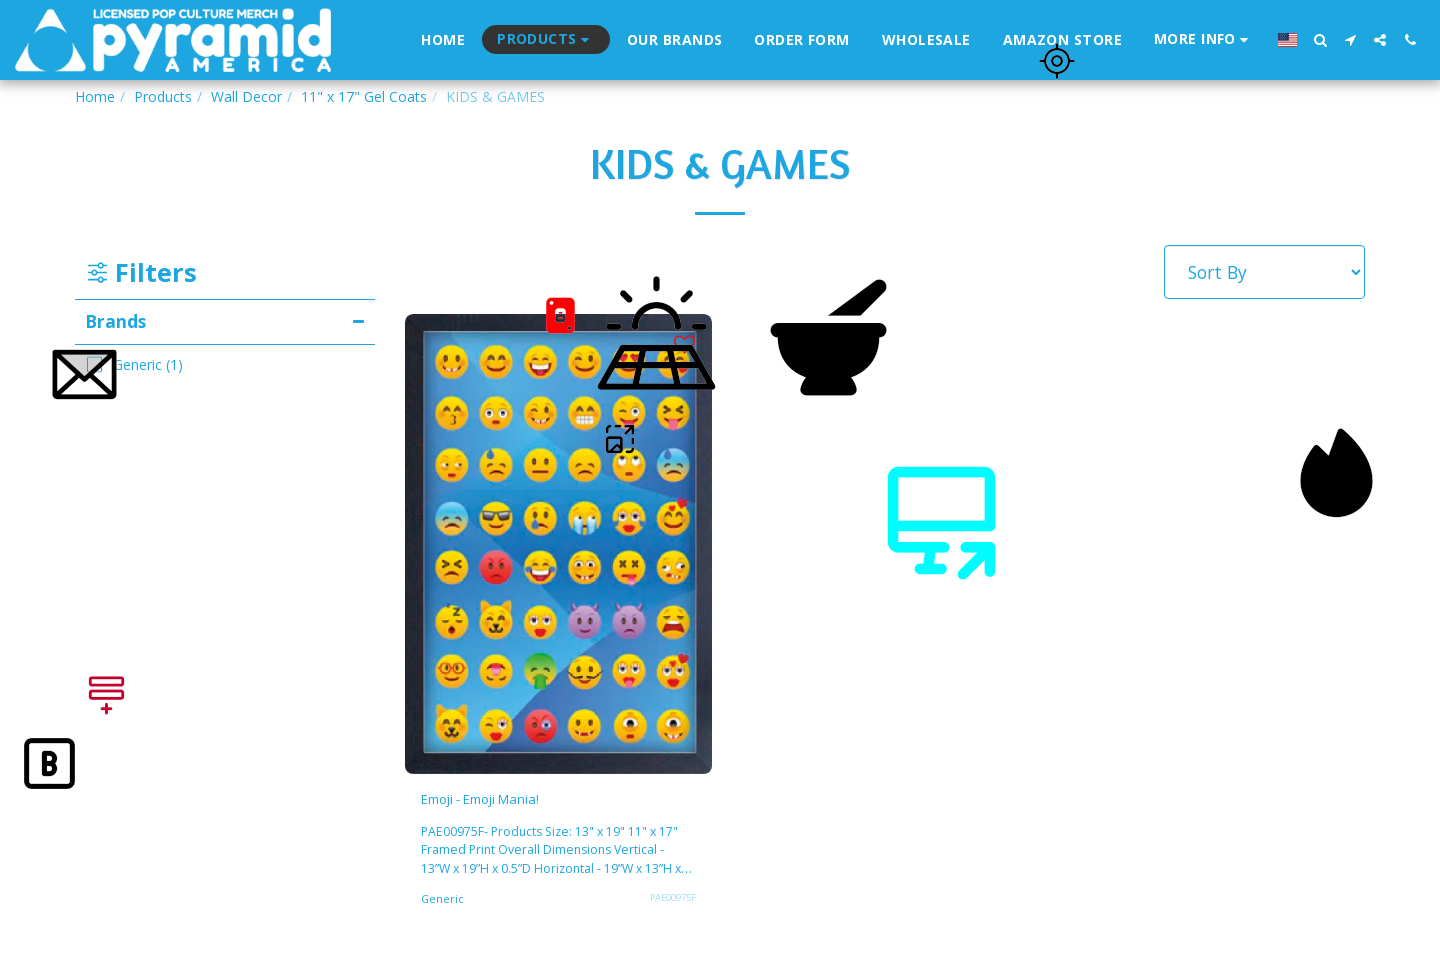 The image size is (1440, 970). Describe the element at coordinates (828, 337) in the screenshot. I see `access pharmacy or medication features` at that location.